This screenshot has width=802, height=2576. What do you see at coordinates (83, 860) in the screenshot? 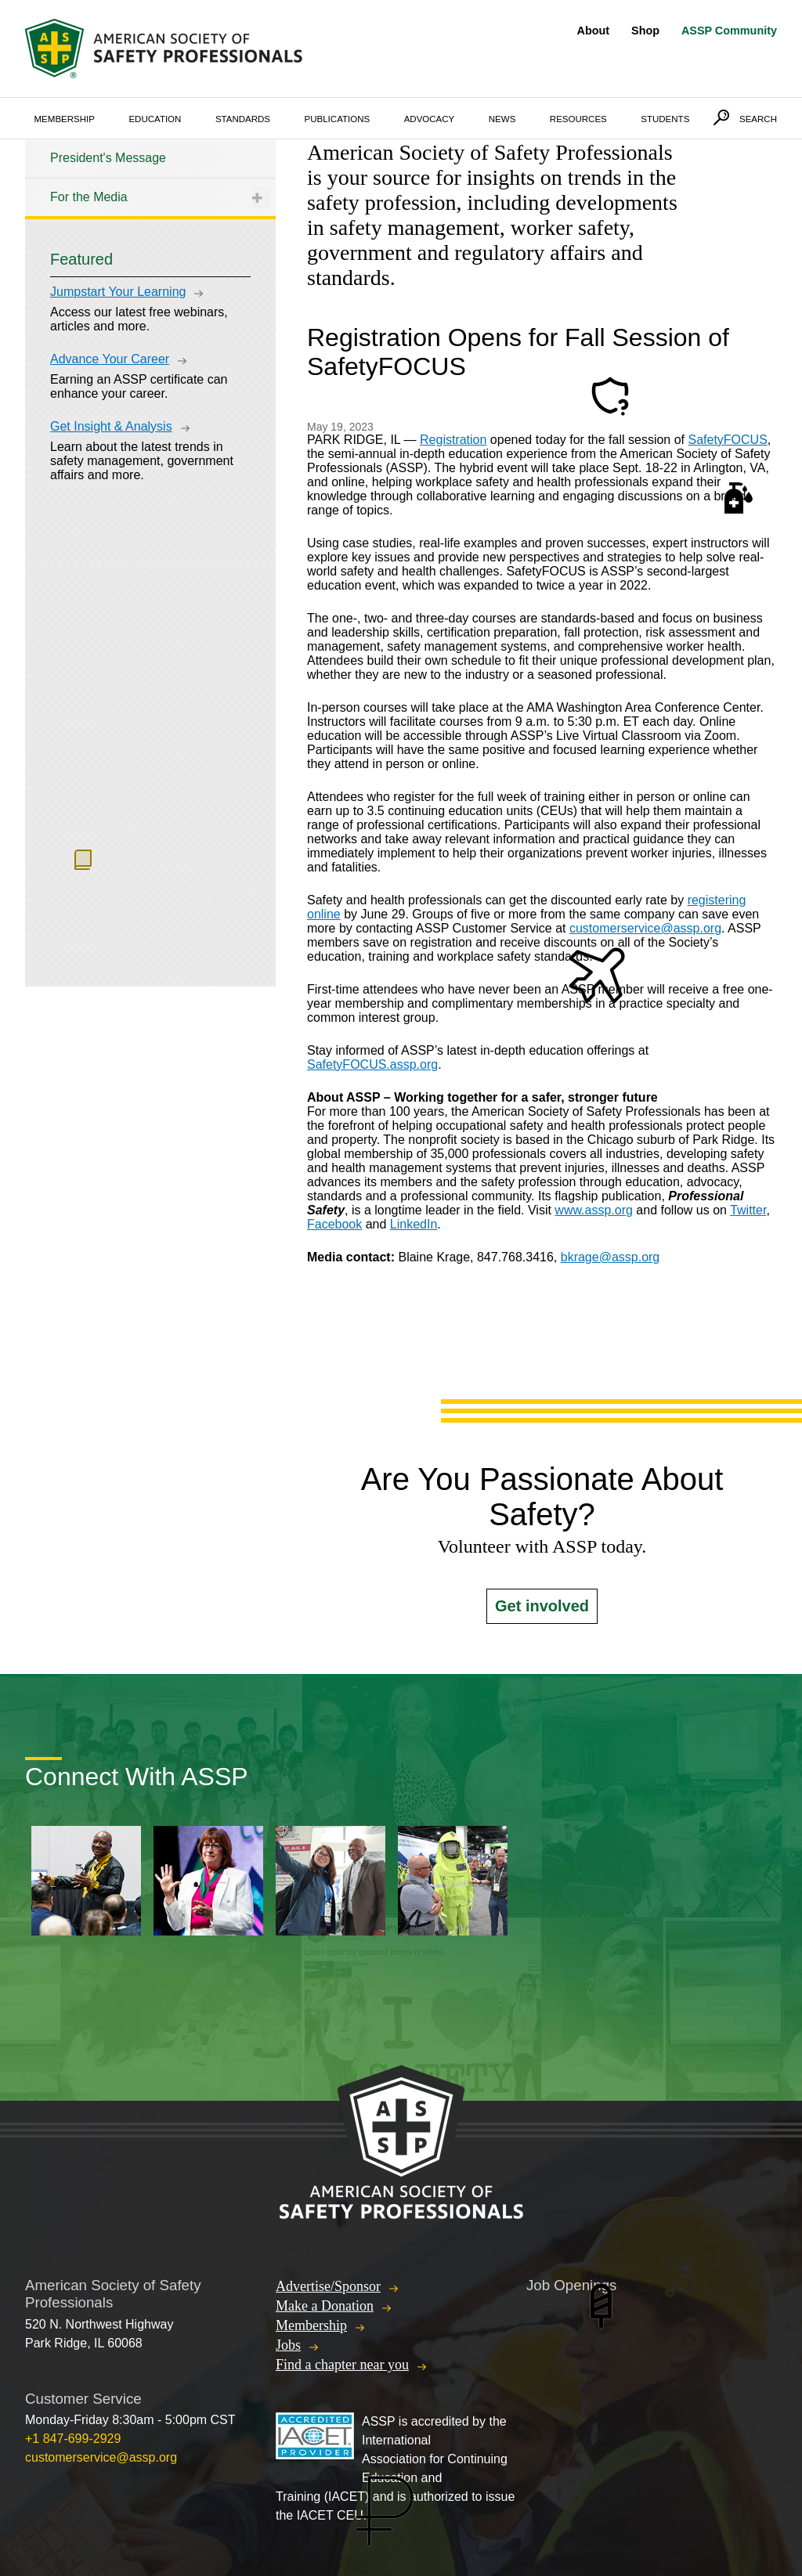
I see `open a book or reading view` at bounding box center [83, 860].